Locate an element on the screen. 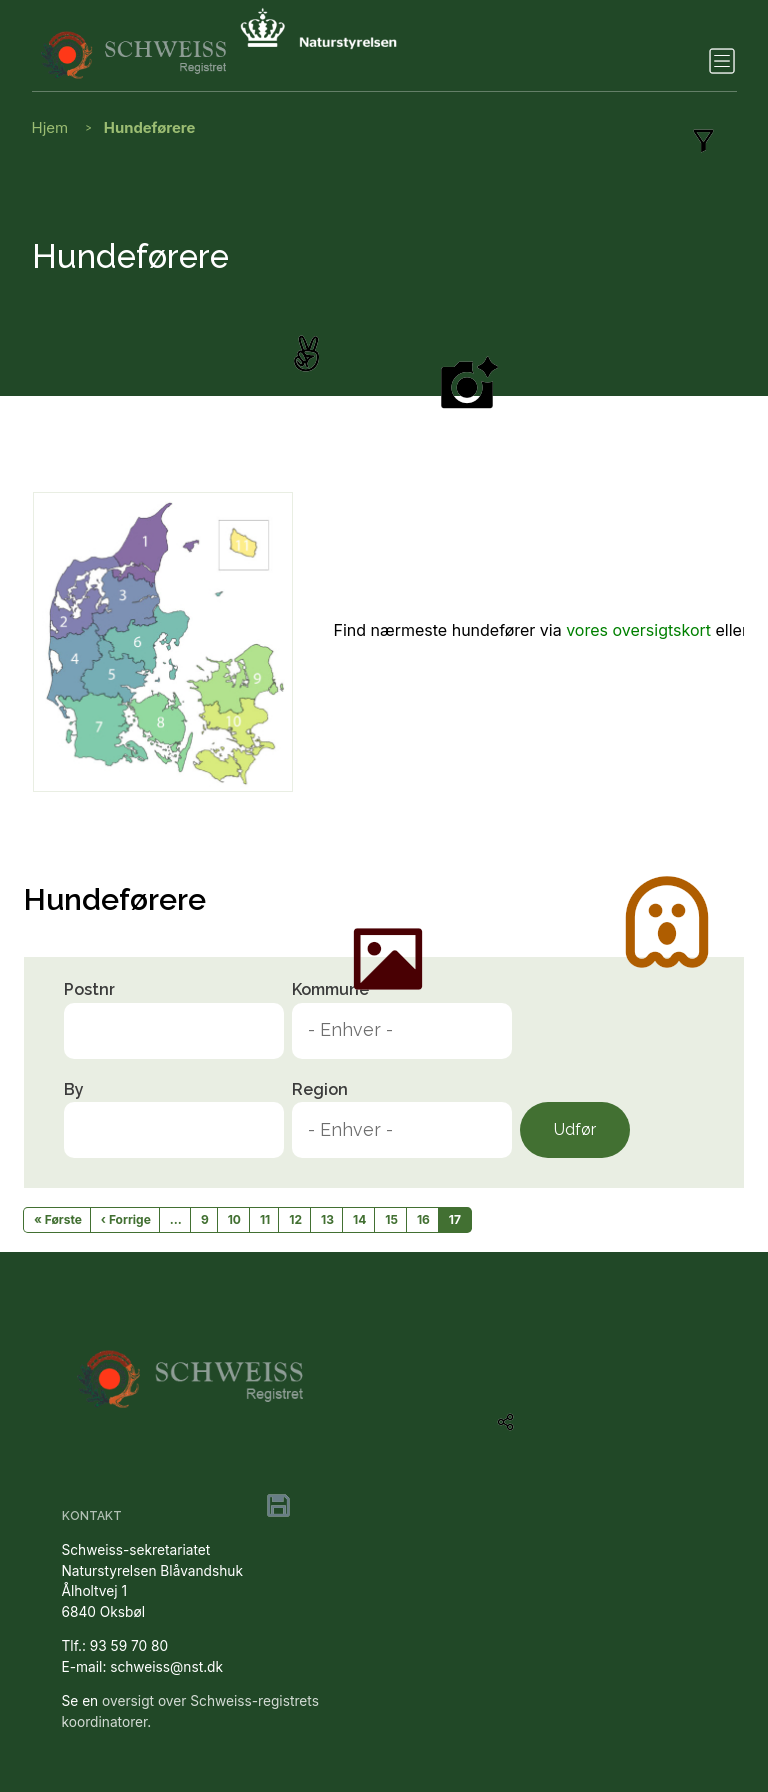 This screenshot has height=1792, width=768. save current file or document is located at coordinates (278, 1505).